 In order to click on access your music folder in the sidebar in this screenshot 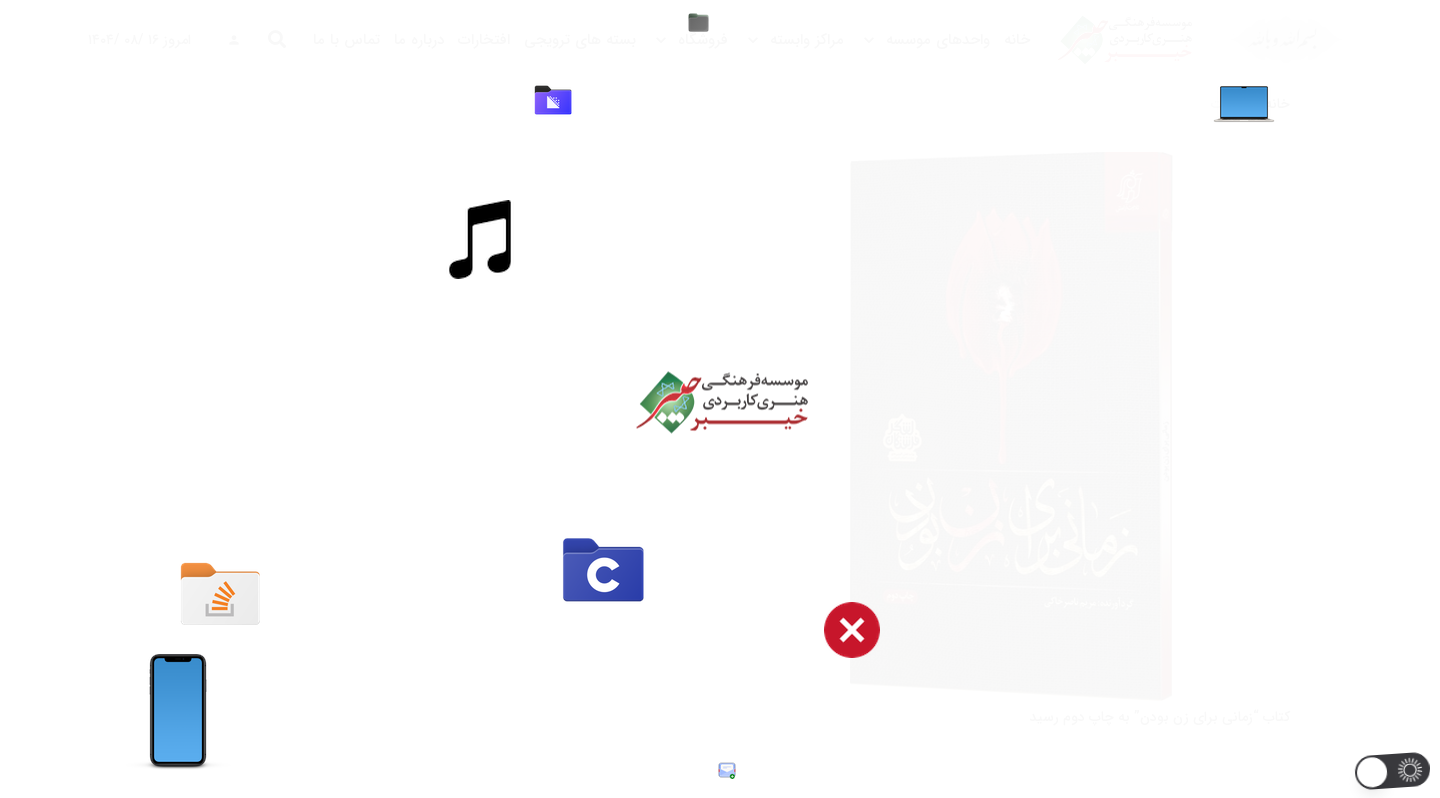, I will do `click(482, 239)`.